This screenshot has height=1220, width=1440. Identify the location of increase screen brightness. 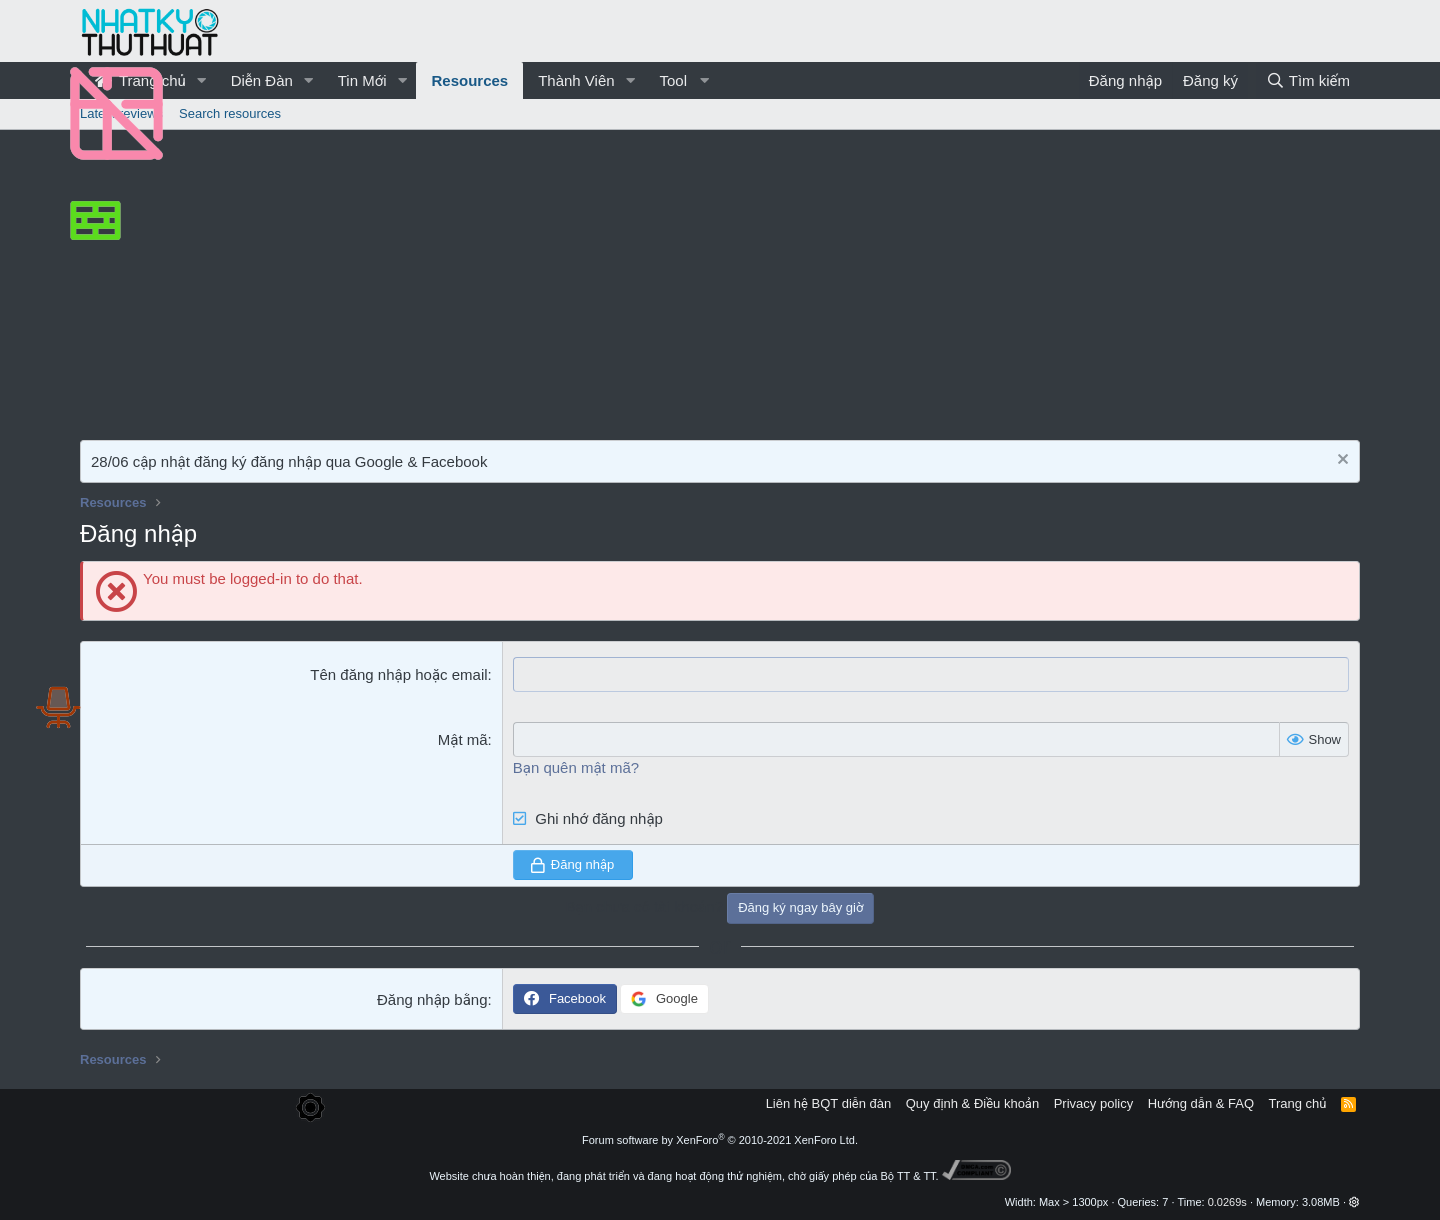
(310, 1107).